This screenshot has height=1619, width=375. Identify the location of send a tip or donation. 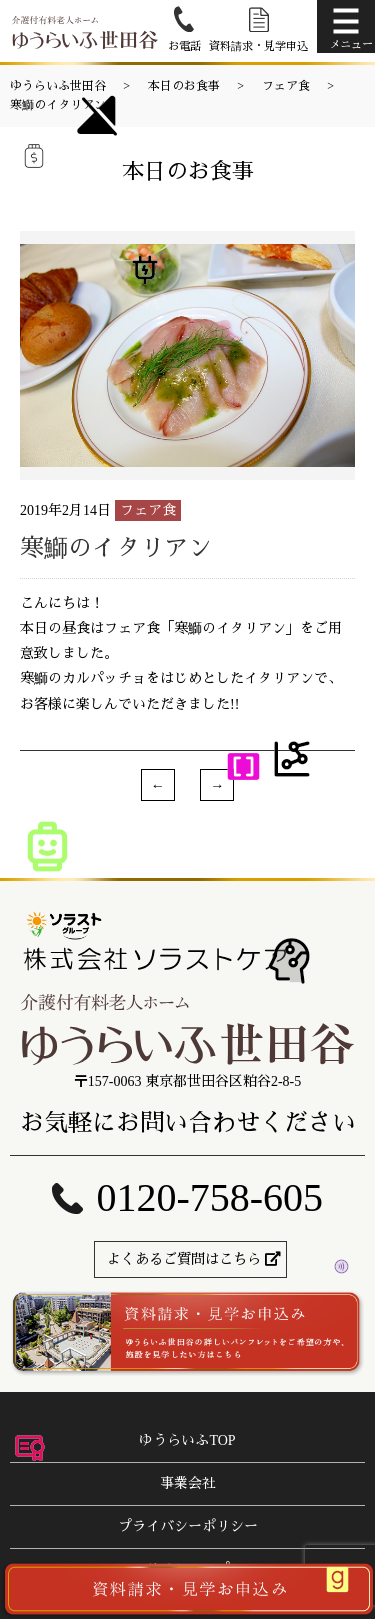
(34, 156).